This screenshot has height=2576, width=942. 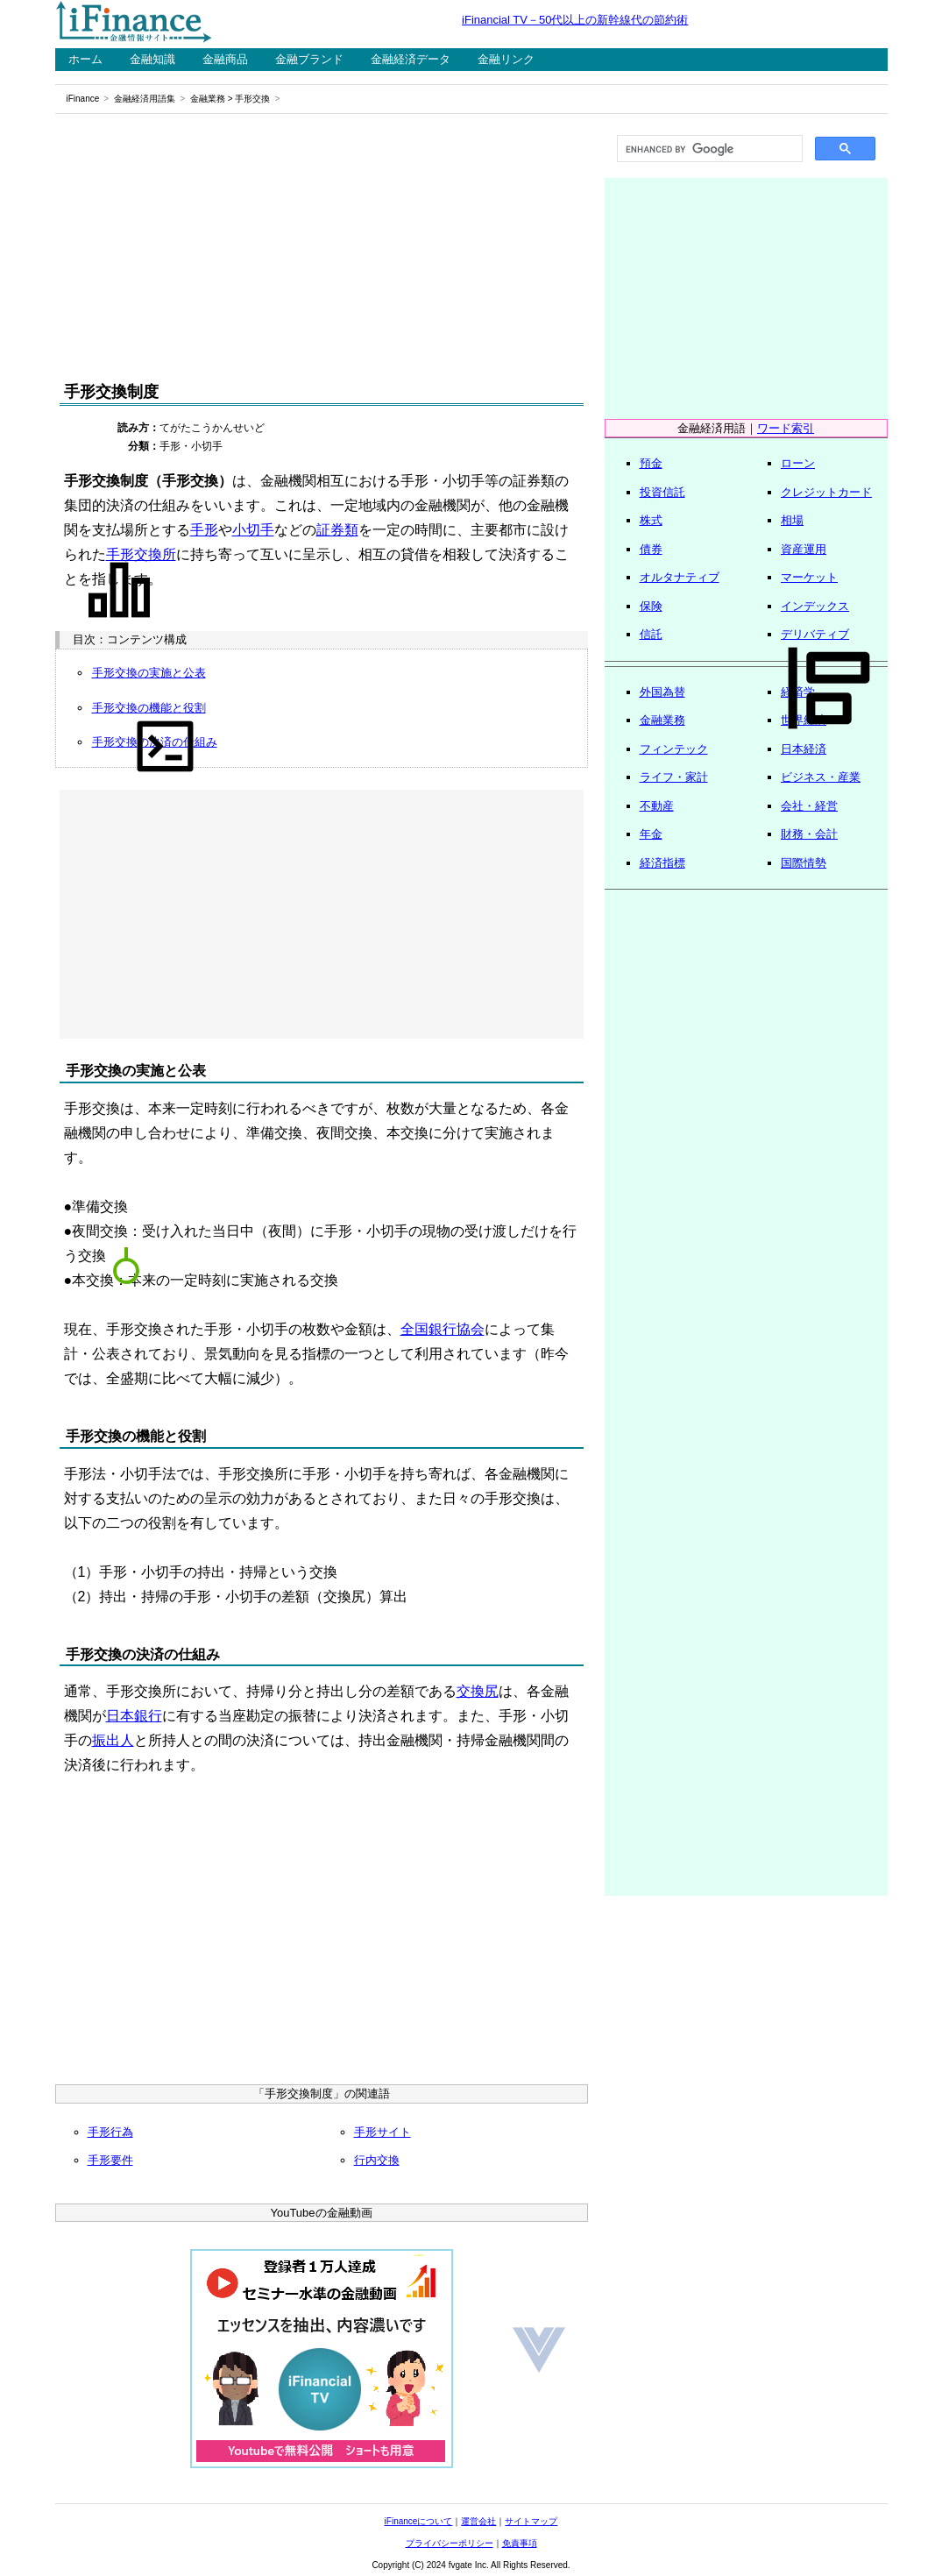 I want to click on open terminal or command line interface, so click(x=165, y=746).